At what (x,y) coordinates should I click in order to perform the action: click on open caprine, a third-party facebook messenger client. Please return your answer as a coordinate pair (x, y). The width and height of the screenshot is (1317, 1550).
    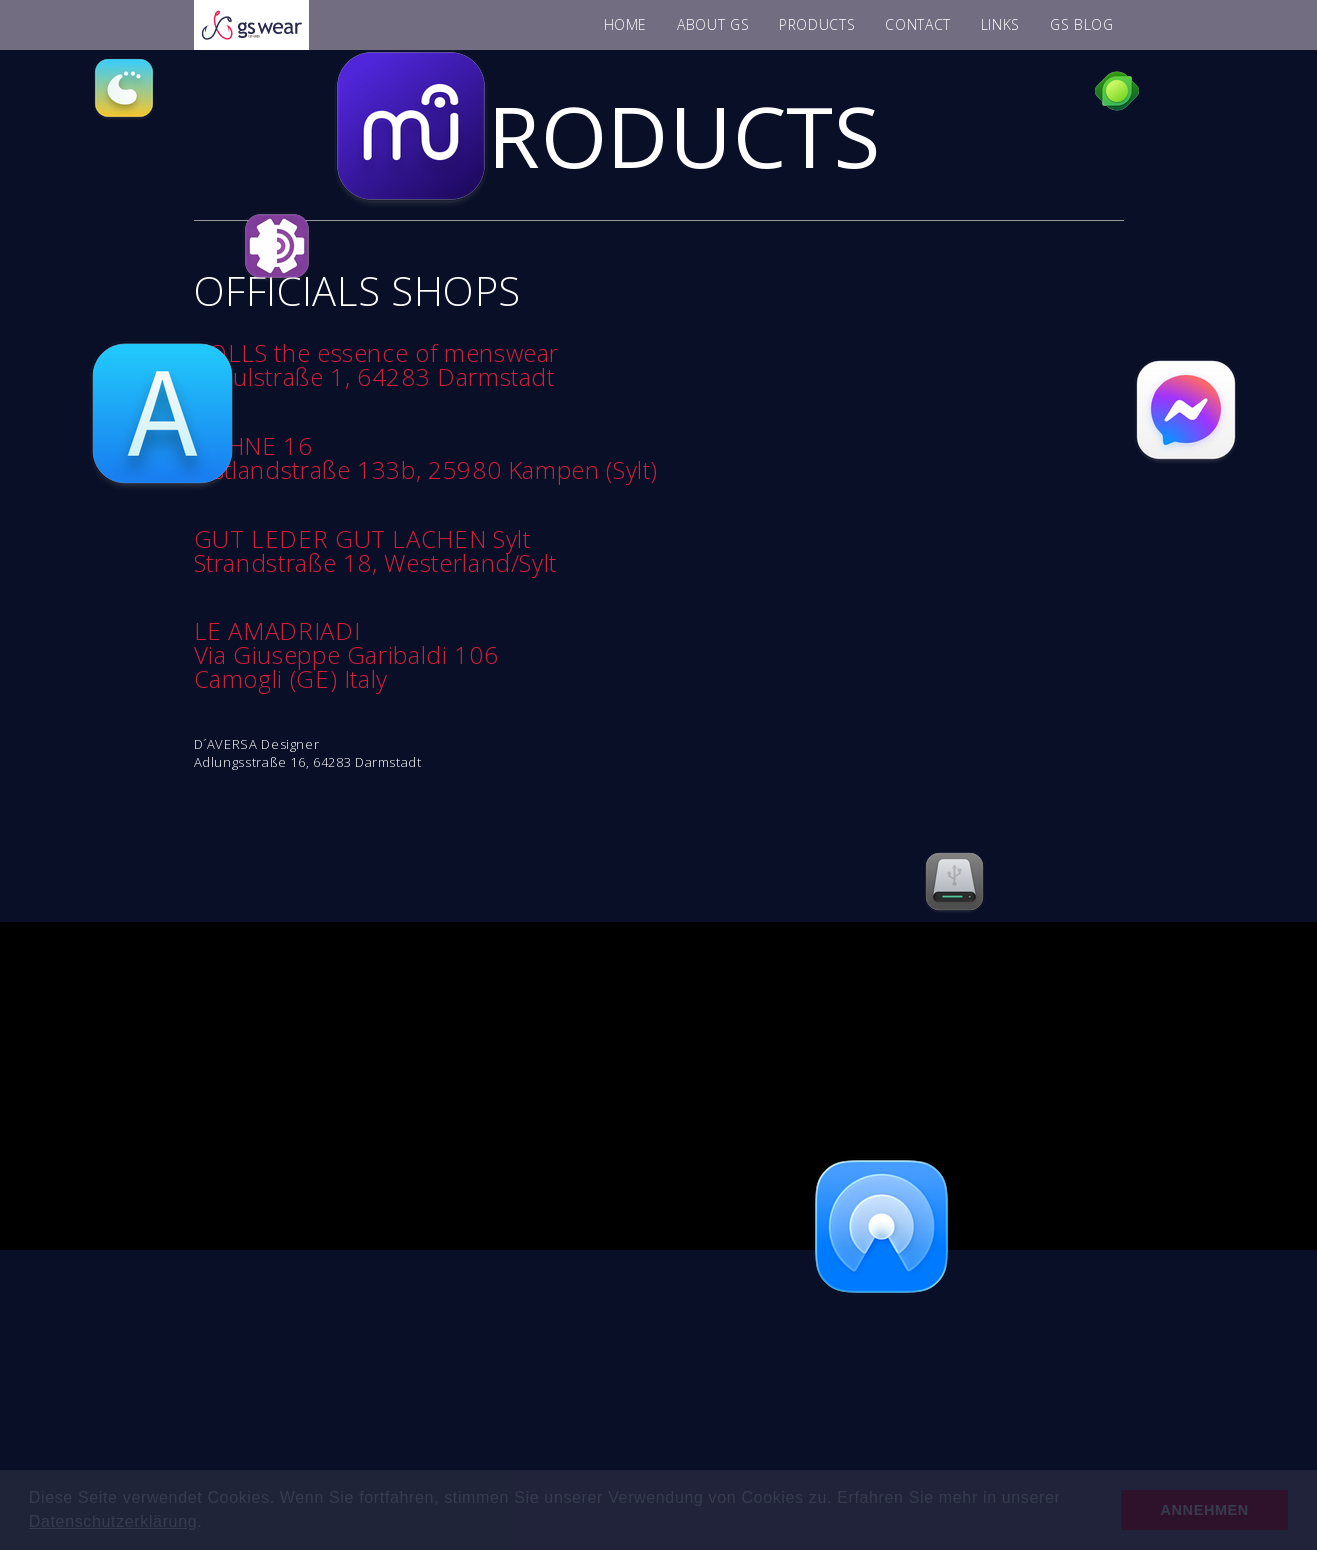
    Looking at the image, I should click on (1186, 410).